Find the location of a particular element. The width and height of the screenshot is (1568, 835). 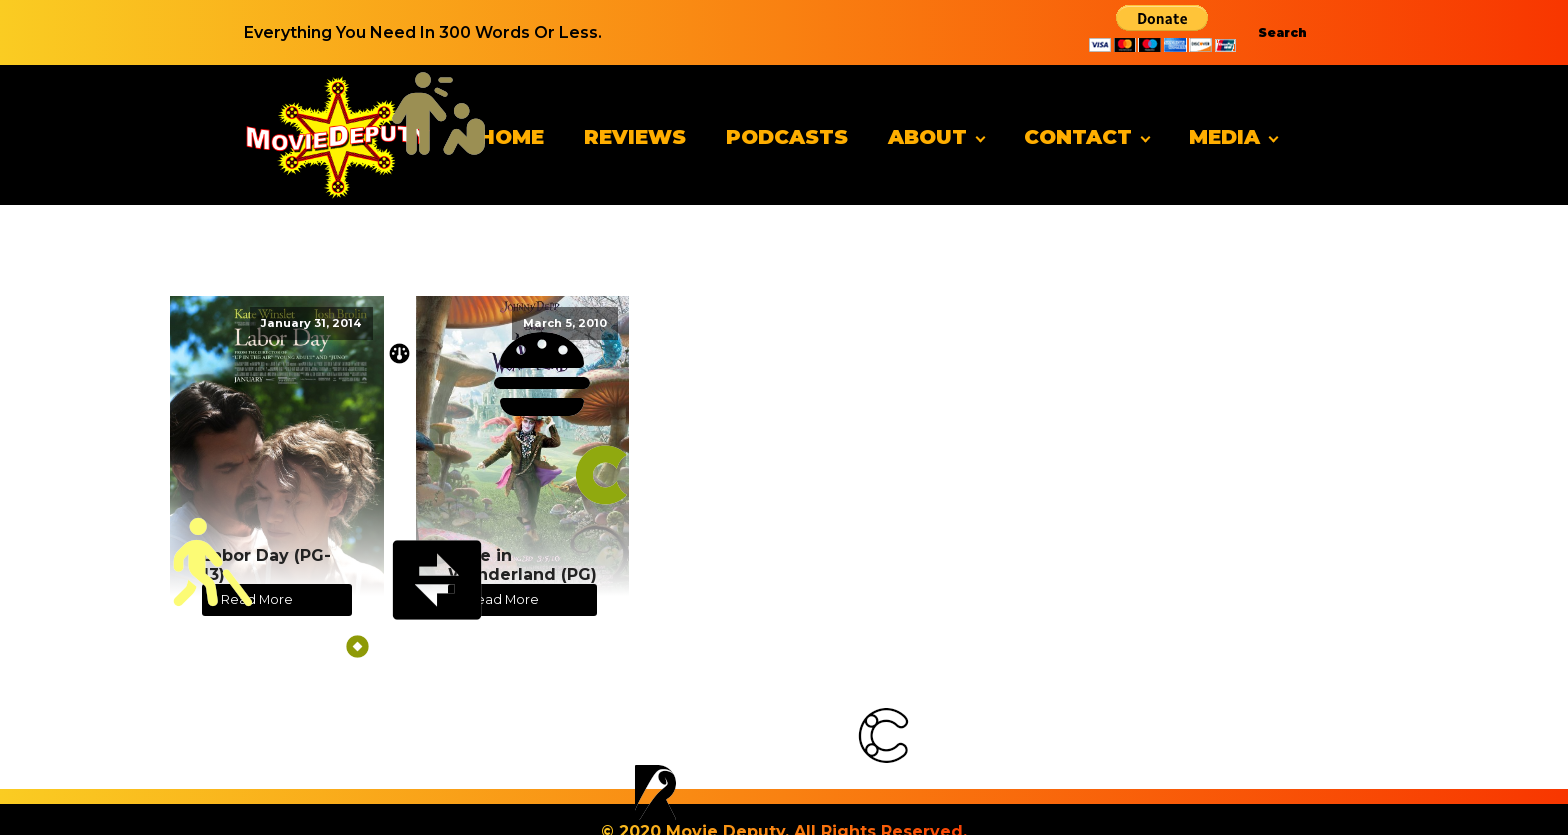

cuttlefish brand logo is located at coordinates (602, 475).